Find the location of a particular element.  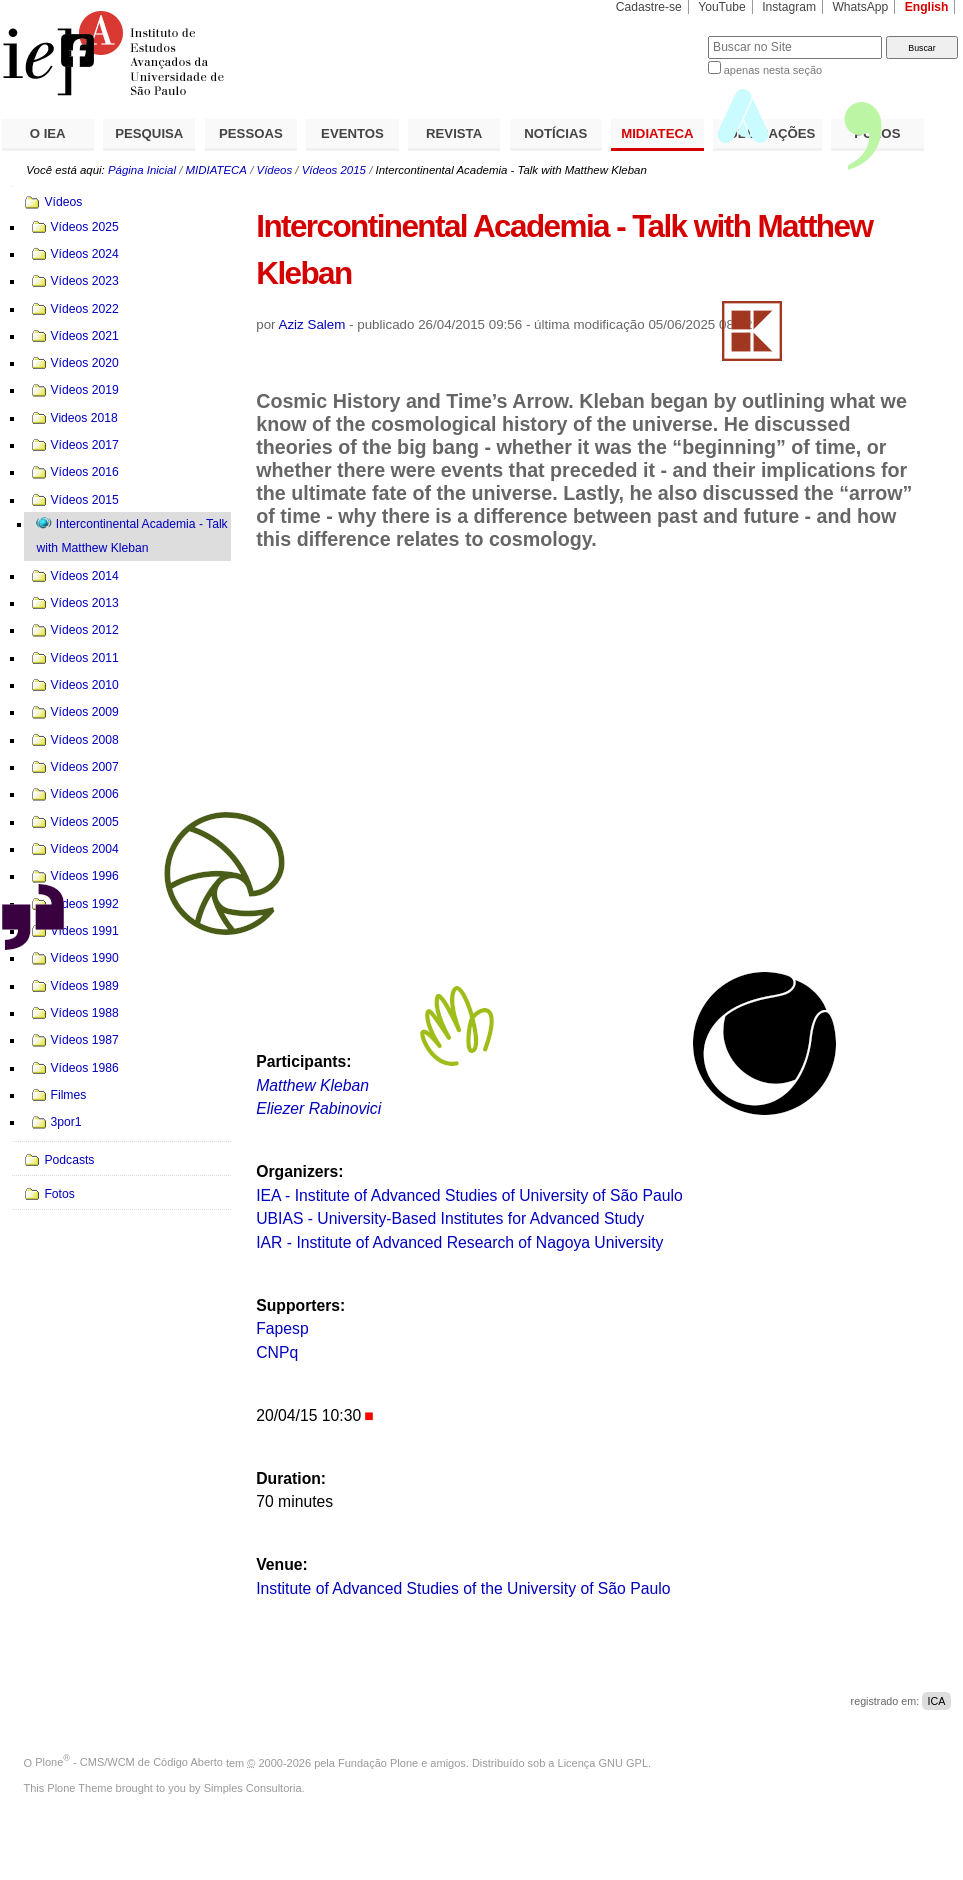

share to facebook is located at coordinates (77, 50).